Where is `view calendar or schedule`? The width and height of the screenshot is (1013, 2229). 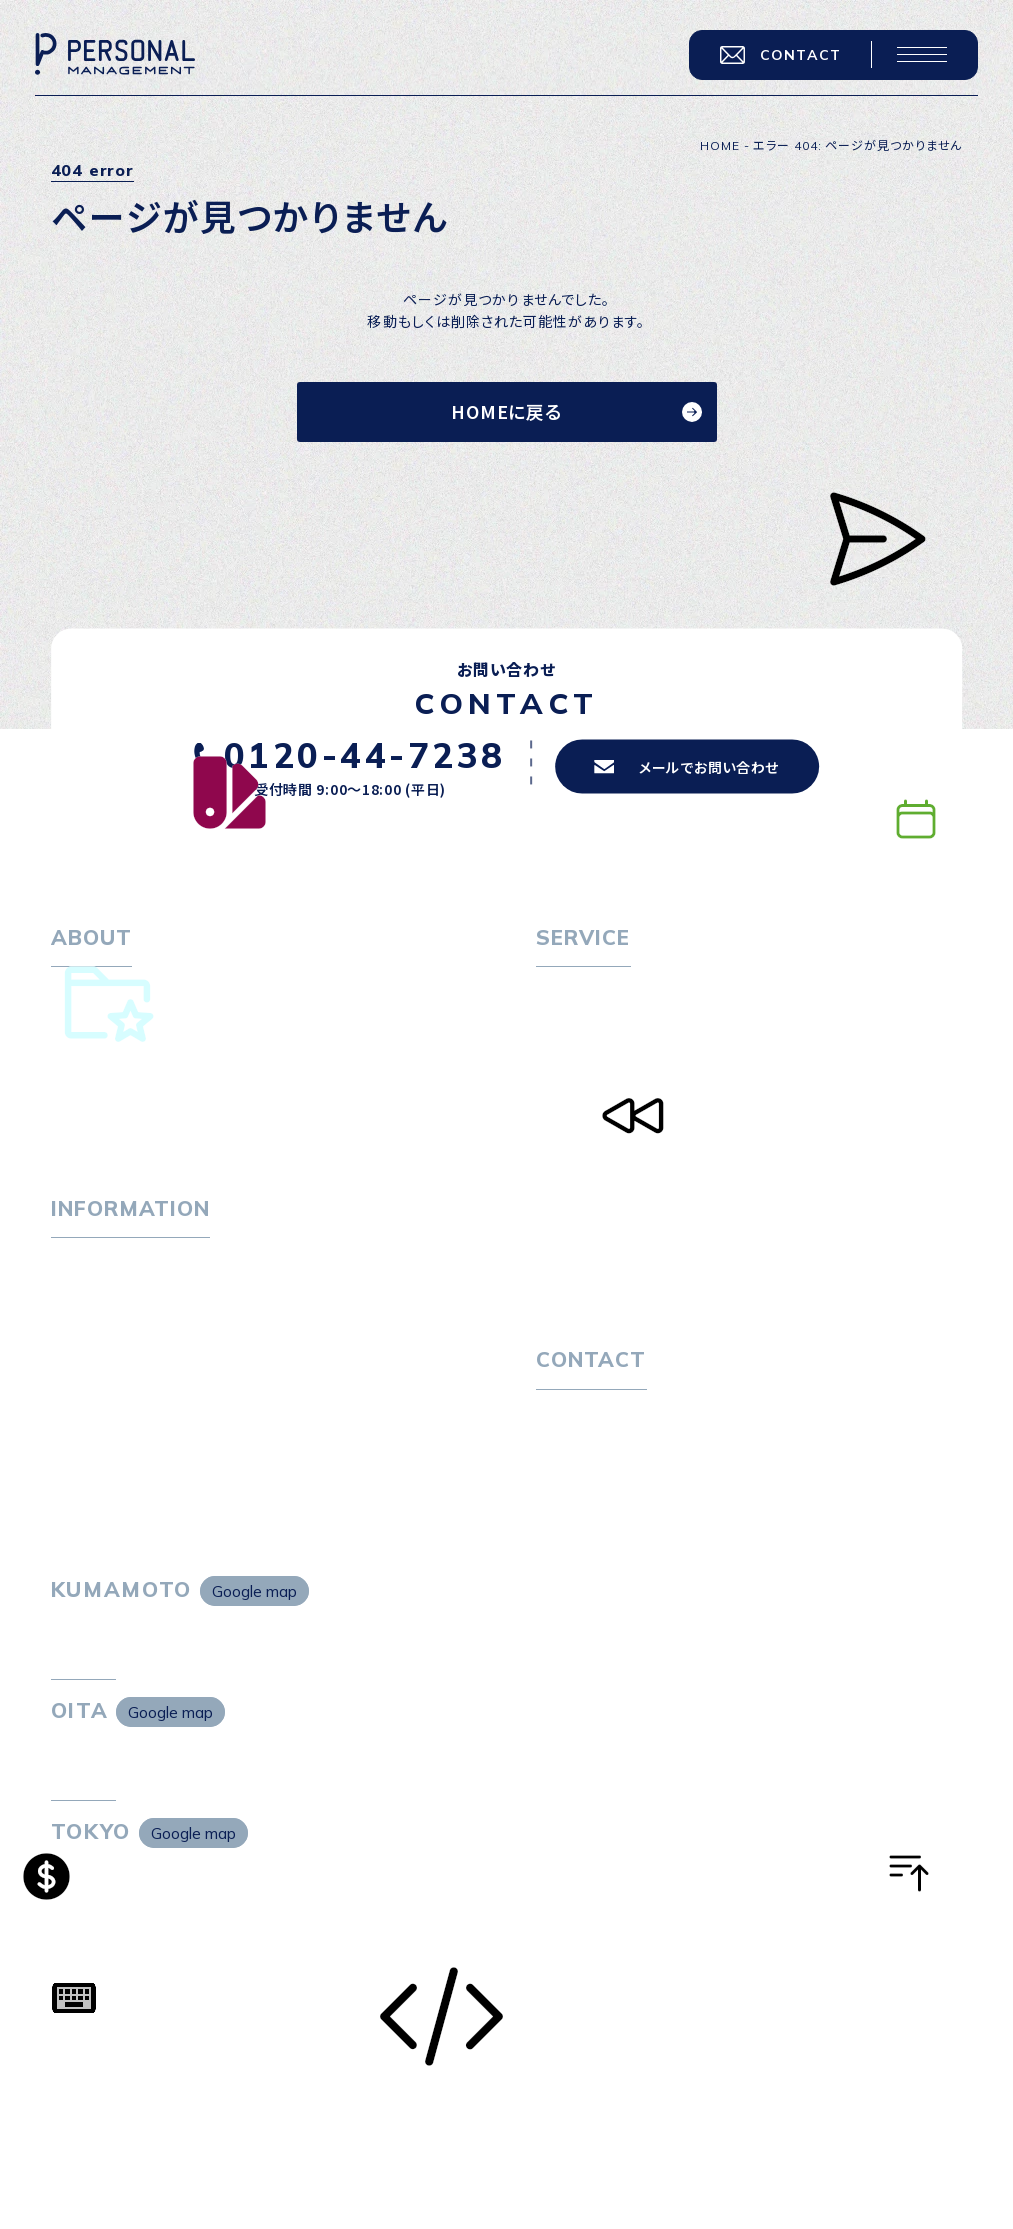 view calendar or schedule is located at coordinates (916, 819).